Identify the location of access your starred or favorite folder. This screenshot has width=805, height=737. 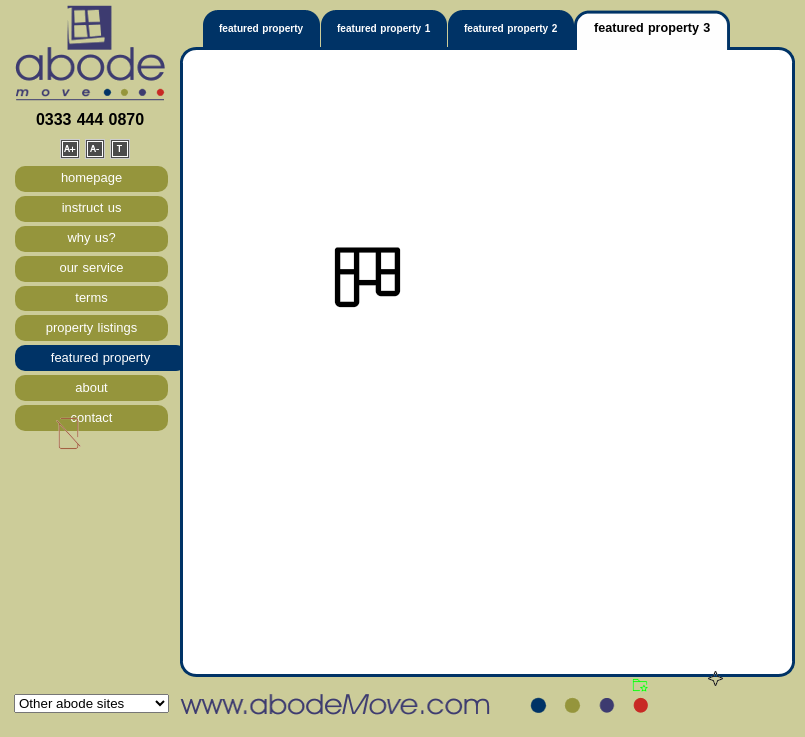
(640, 685).